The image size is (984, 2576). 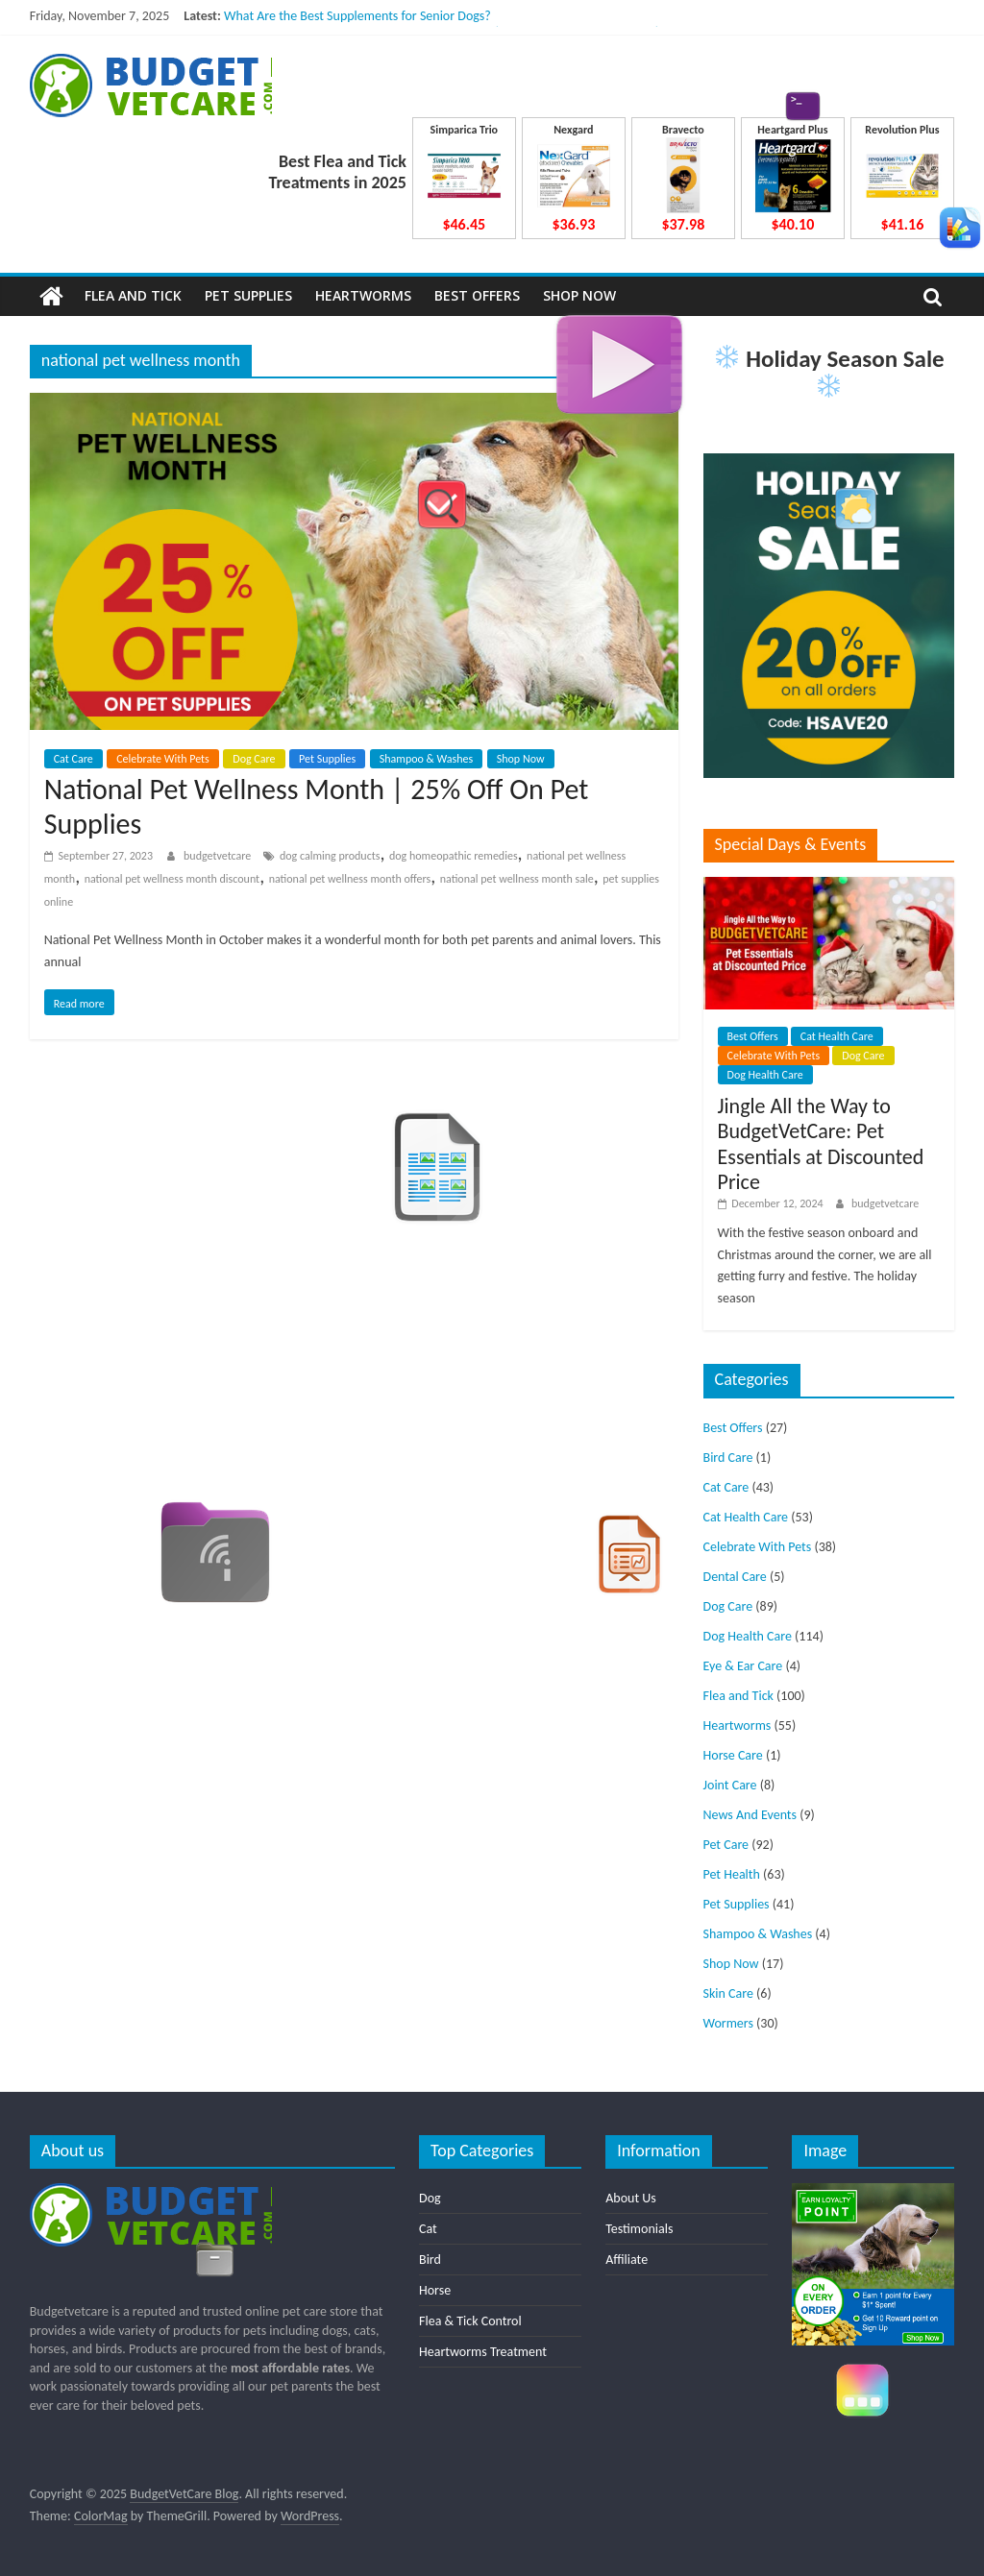 I want to click on libreoffice master document file type, so click(x=437, y=1167).